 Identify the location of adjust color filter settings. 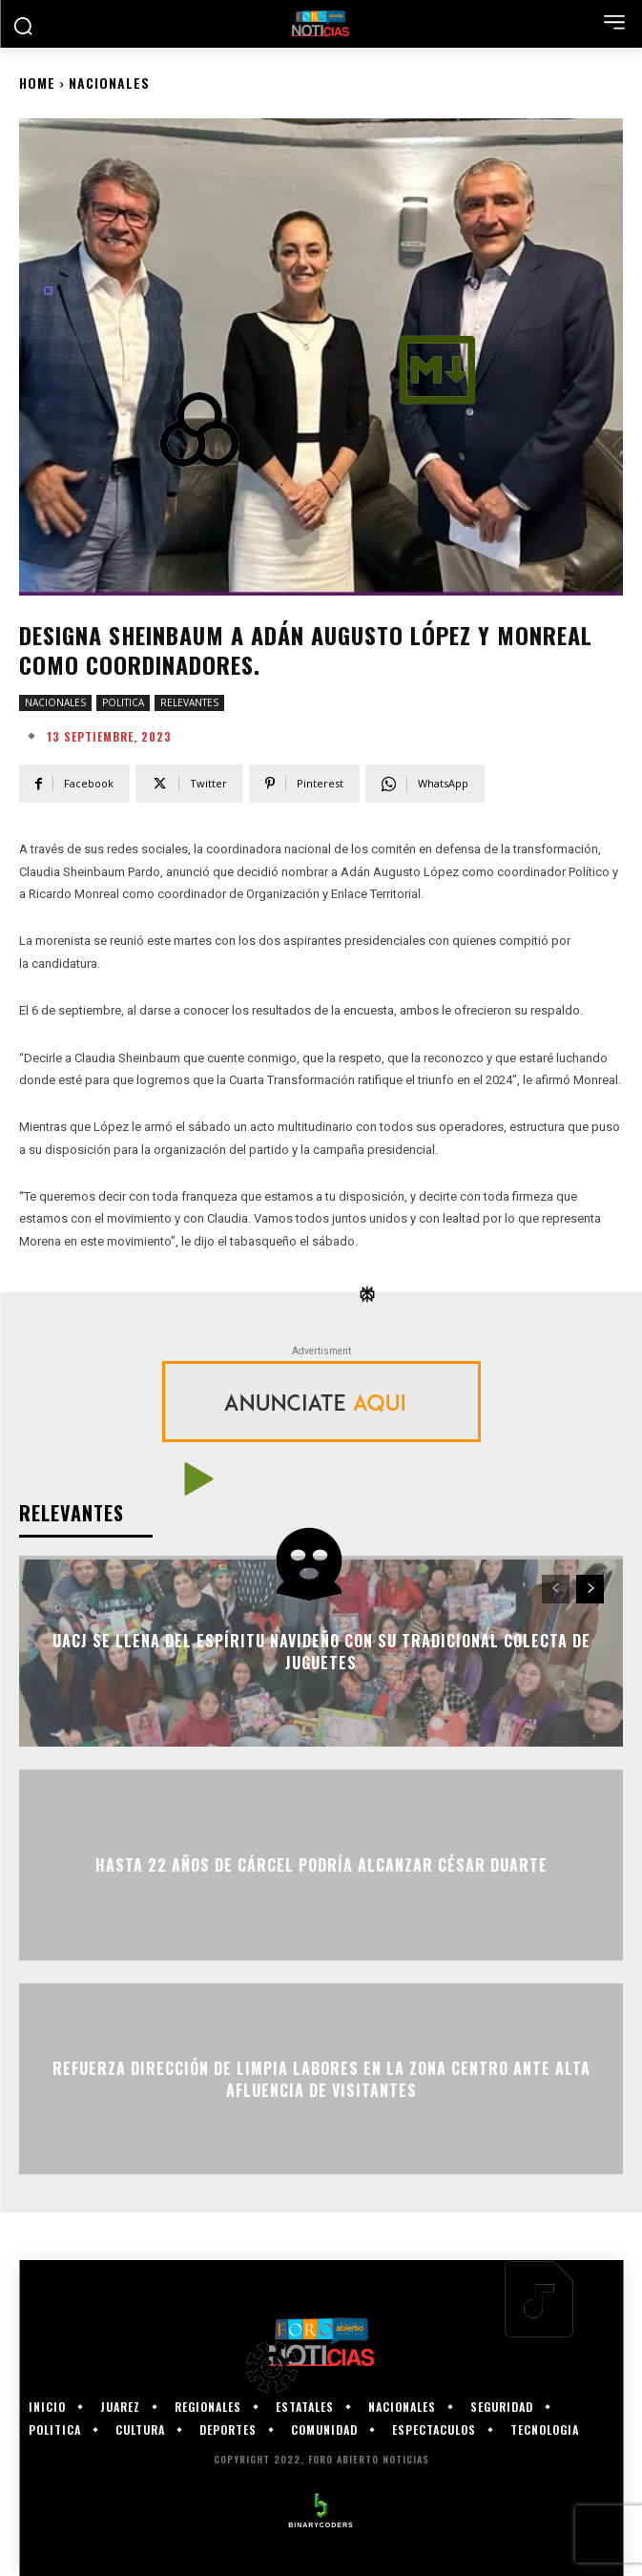
(199, 434).